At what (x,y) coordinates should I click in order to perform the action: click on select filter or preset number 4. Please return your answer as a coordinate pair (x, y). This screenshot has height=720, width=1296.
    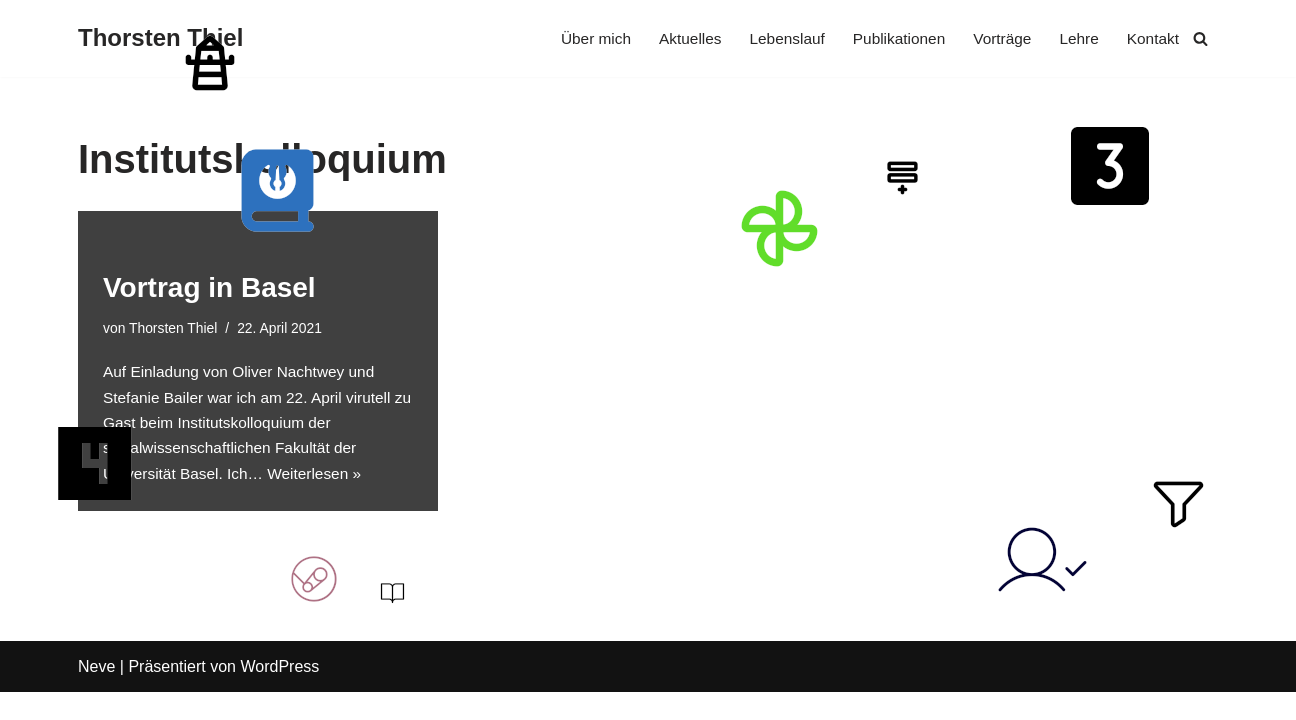
    Looking at the image, I should click on (94, 463).